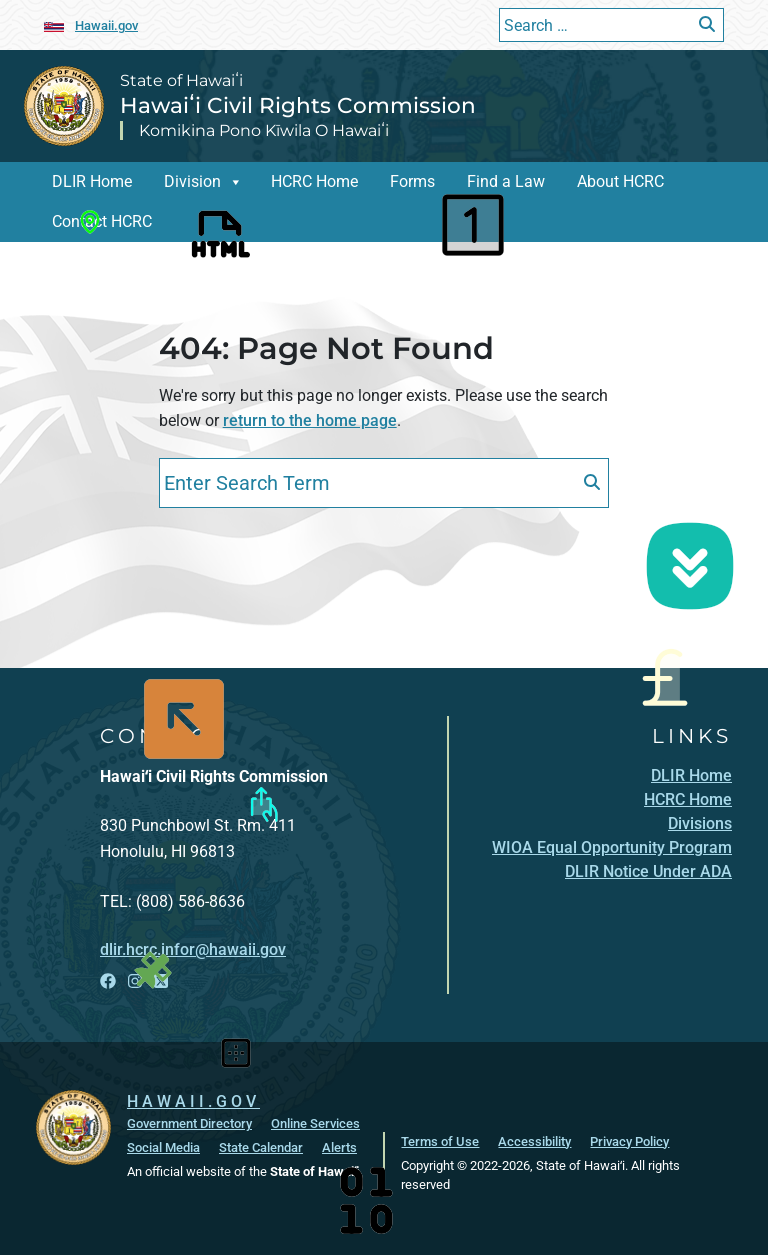 This screenshot has width=768, height=1255. What do you see at coordinates (184, 719) in the screenshot?
I see `navigate to the top-left or return to origin` at bounding box center [184, 719].